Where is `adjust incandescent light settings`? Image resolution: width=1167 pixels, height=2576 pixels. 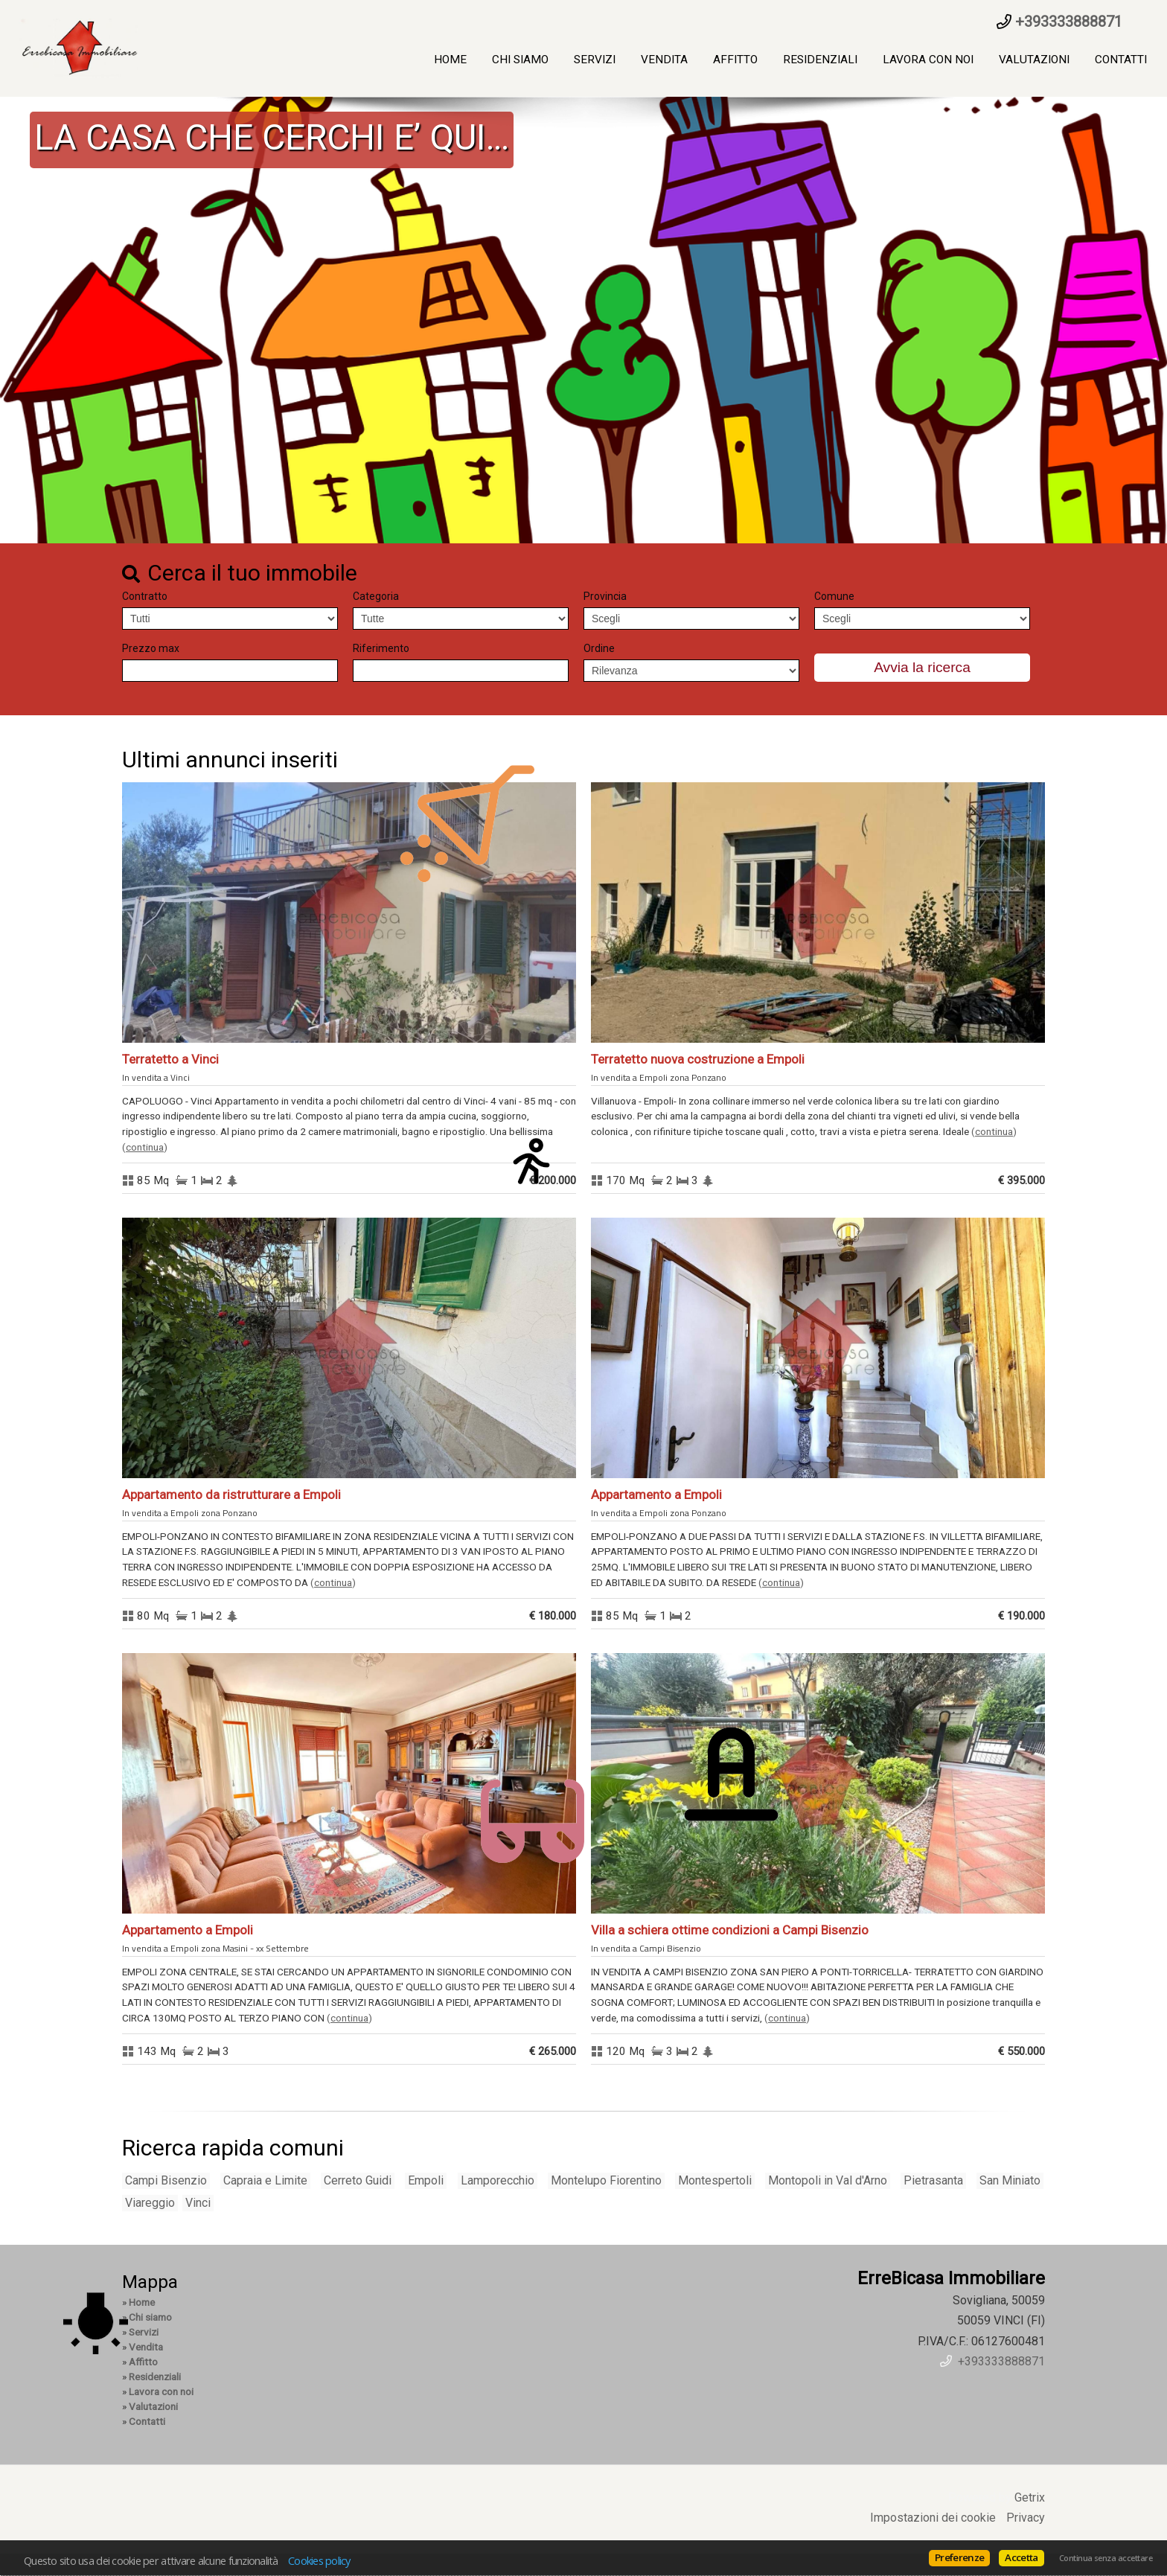 adjust incandescent light settings is located at coordinates (95, 2321).